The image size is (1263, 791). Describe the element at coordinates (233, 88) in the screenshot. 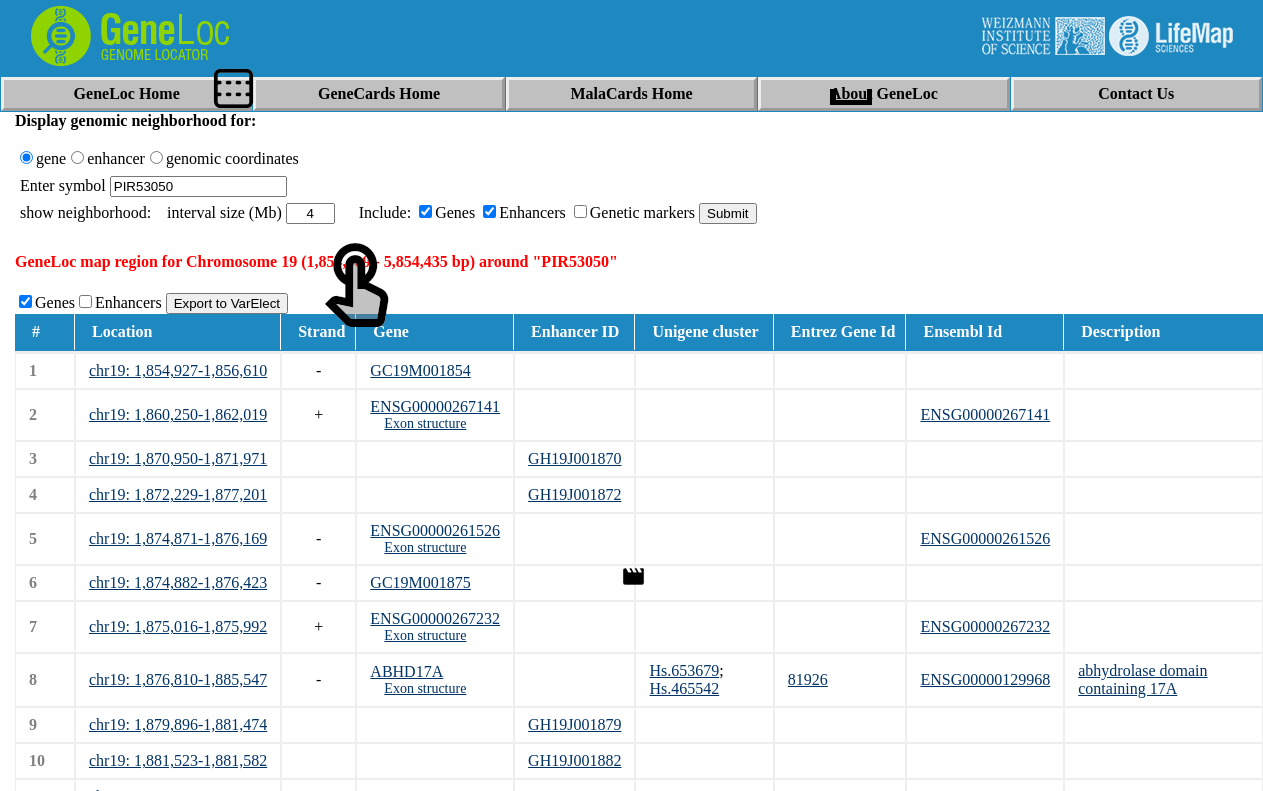

I see `toggle top and bottom panel layout` at that location.